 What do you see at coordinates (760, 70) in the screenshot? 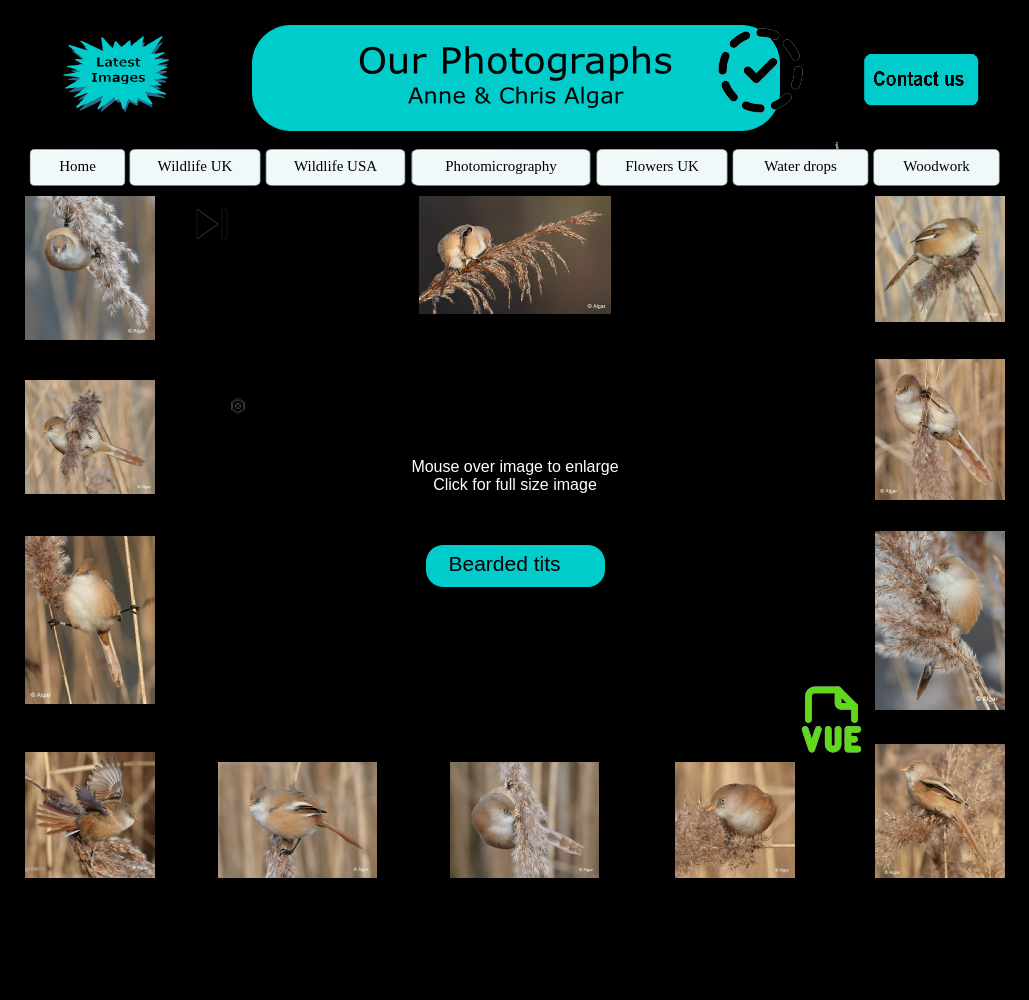
I see `mark task as complete` at bounding box center [760, 70].